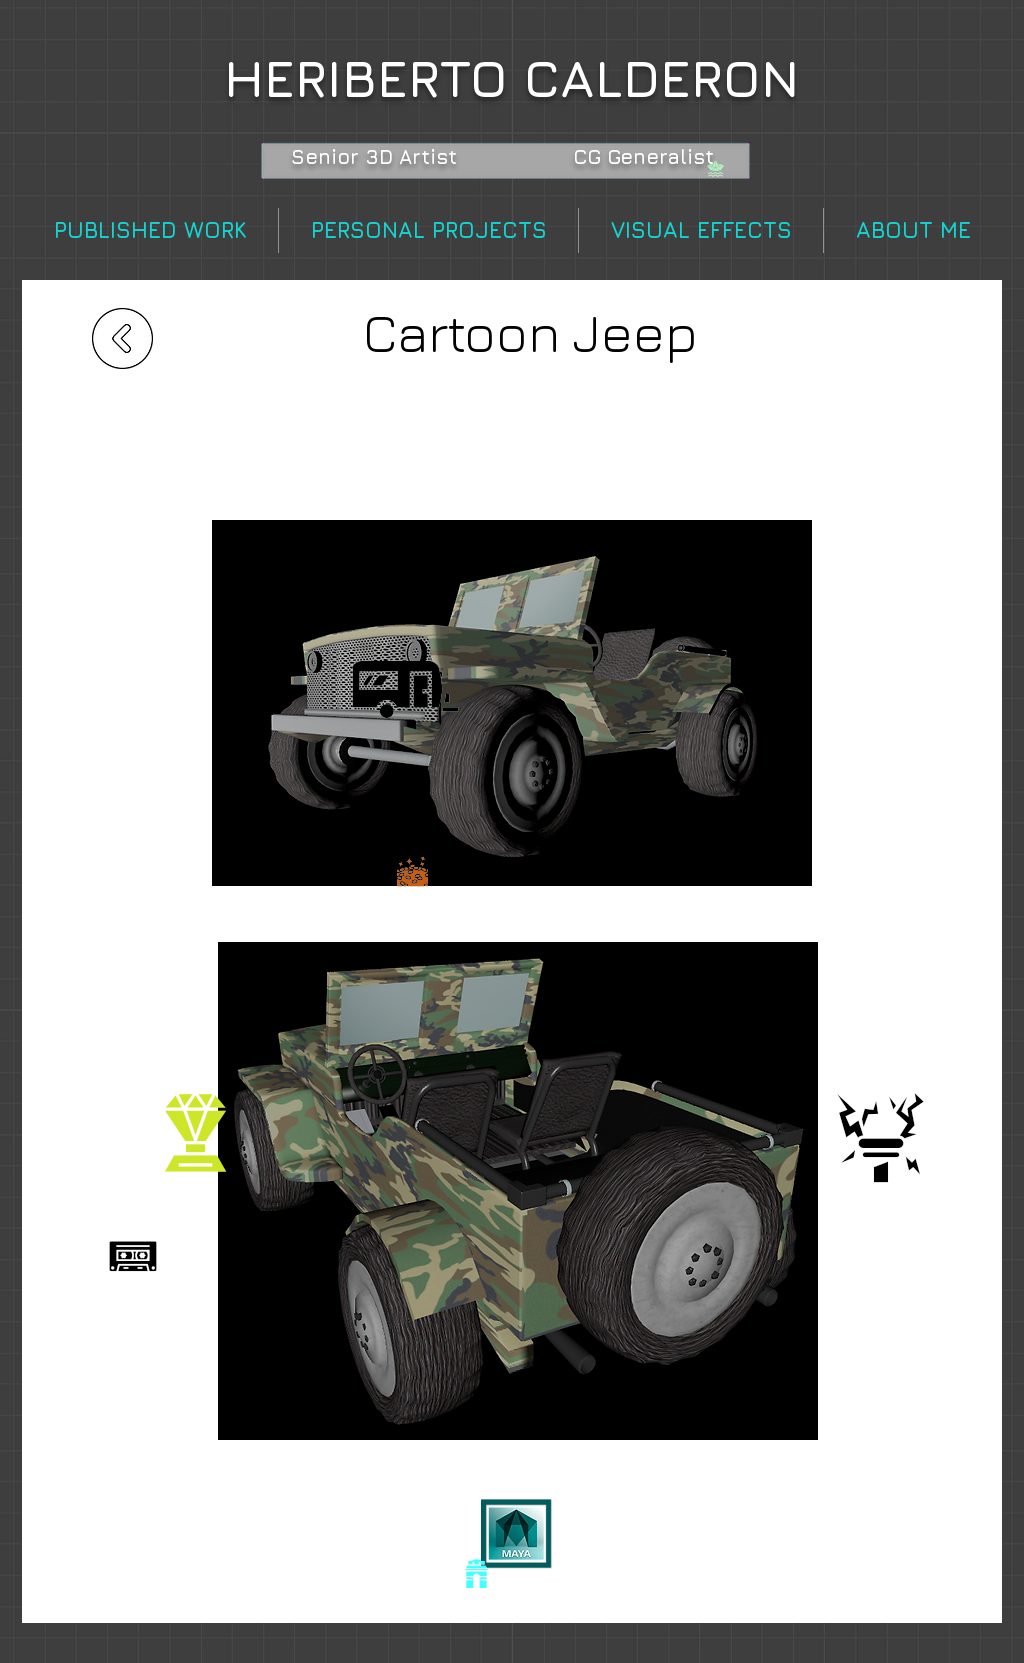 The width and height of the screenshot is (1024, 1663). Describe the element at coordinates (715, 168) in the screenshot. I see `send a message or note` at that location.